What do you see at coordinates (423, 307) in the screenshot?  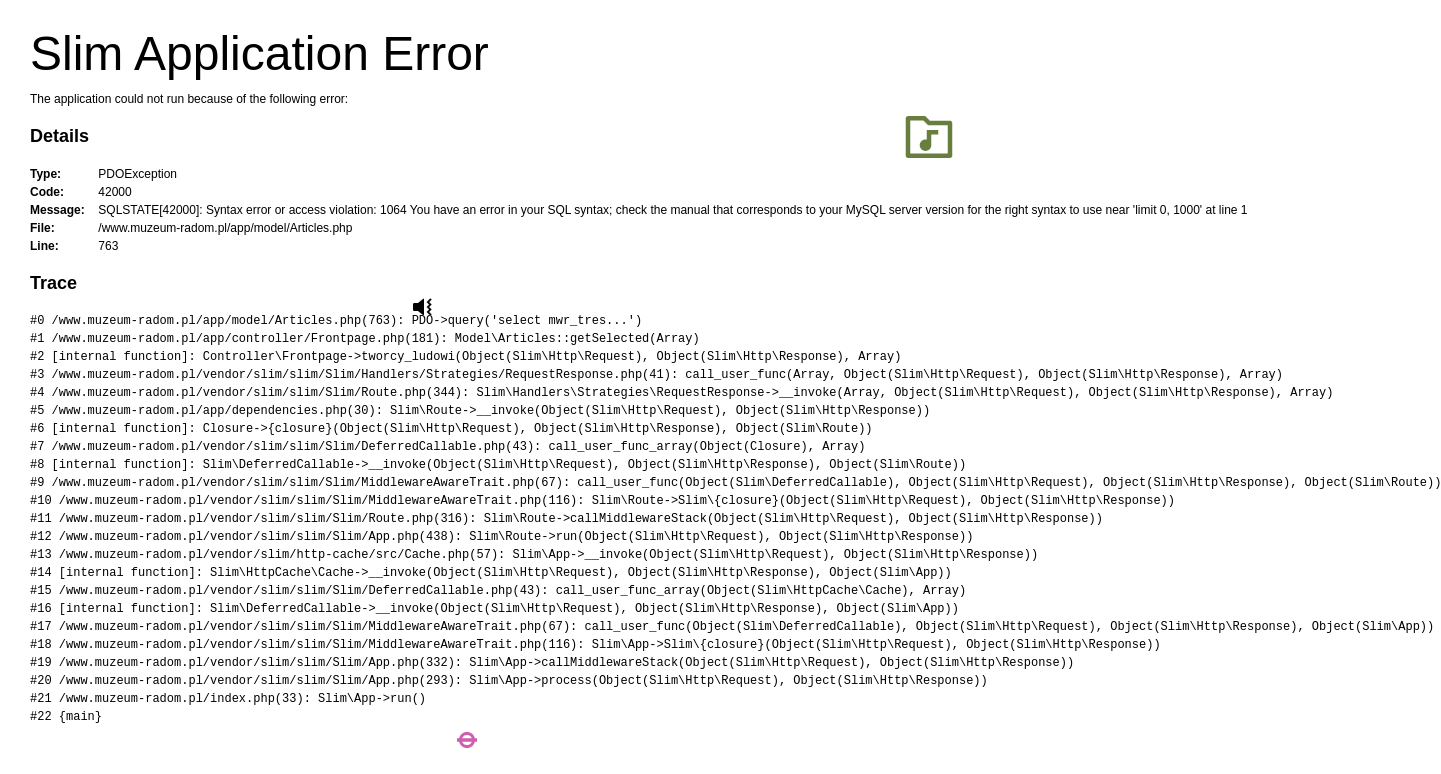 I see `set device to vibrate mode` at bounding box center [423, 307].